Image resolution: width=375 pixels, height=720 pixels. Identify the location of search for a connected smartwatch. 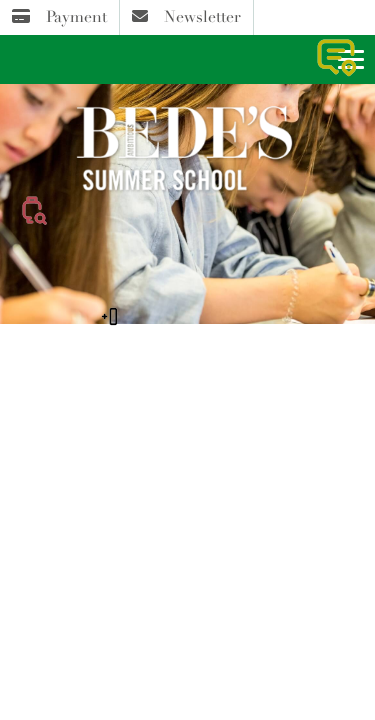
(32, 210).